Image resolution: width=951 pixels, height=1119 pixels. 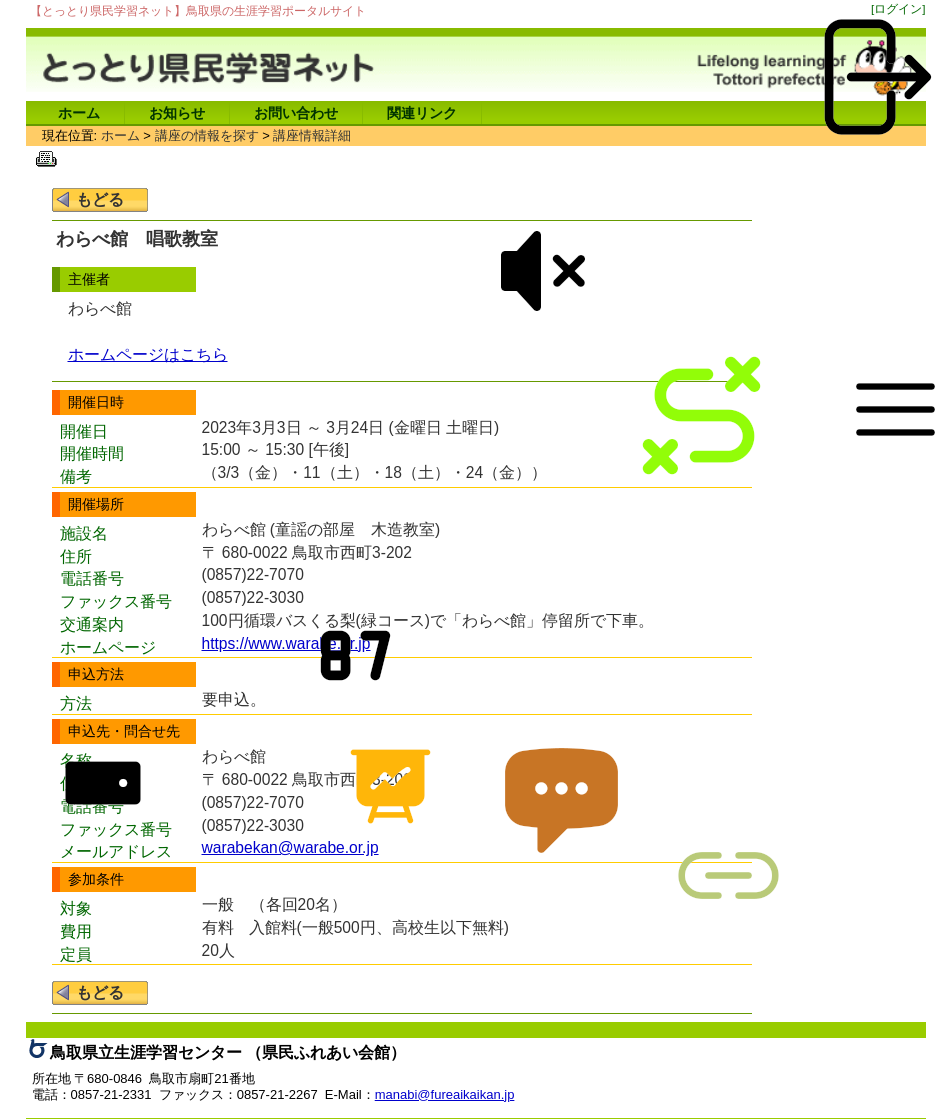 I want to click on cancel or remove a route, so click(x=701, y=415).